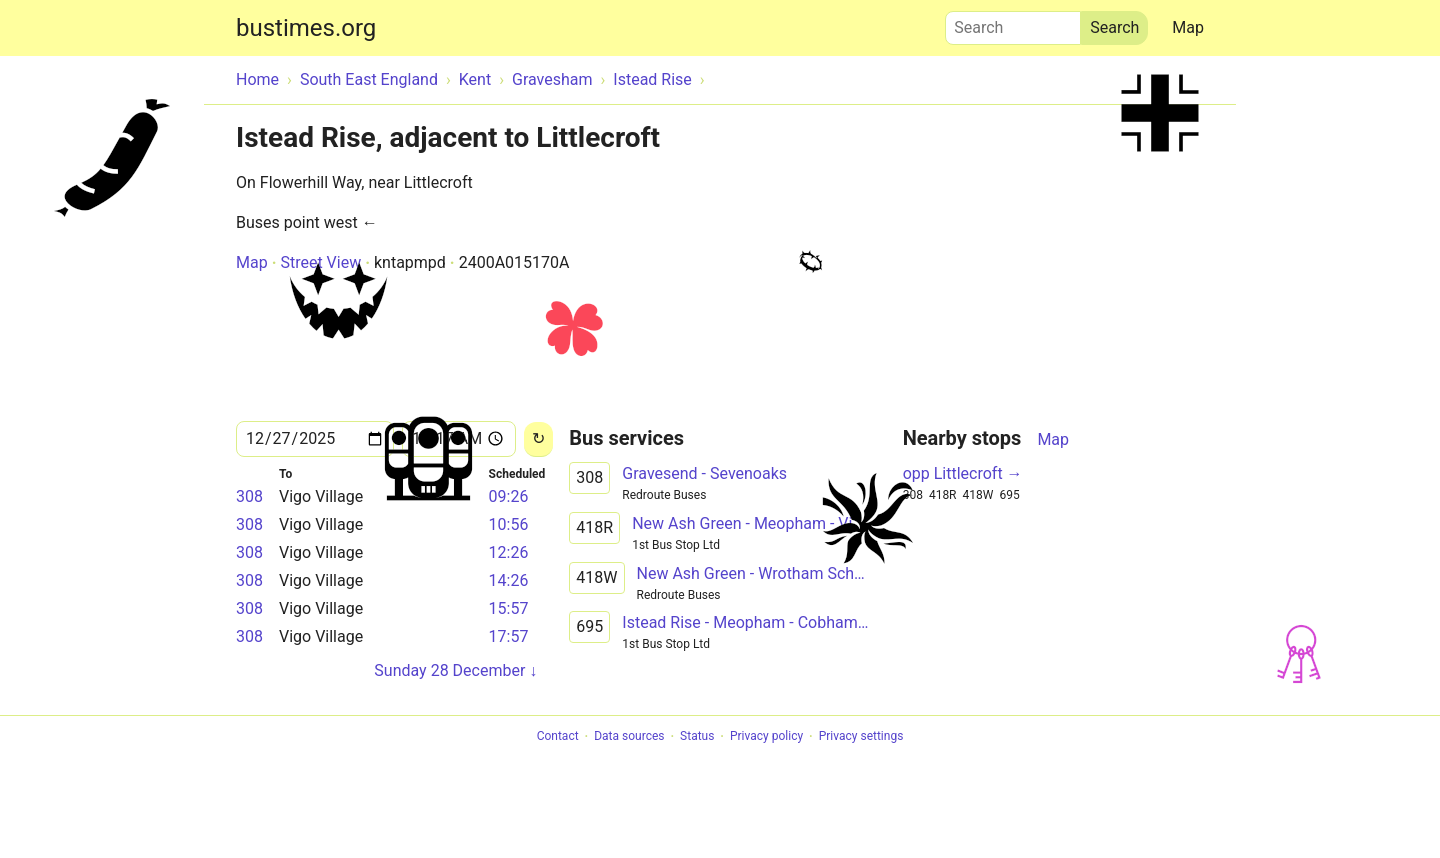  Describe the element at coordinates (112, 158) in the screenshot. I see `food item in a cooking or recipe game` at that location.